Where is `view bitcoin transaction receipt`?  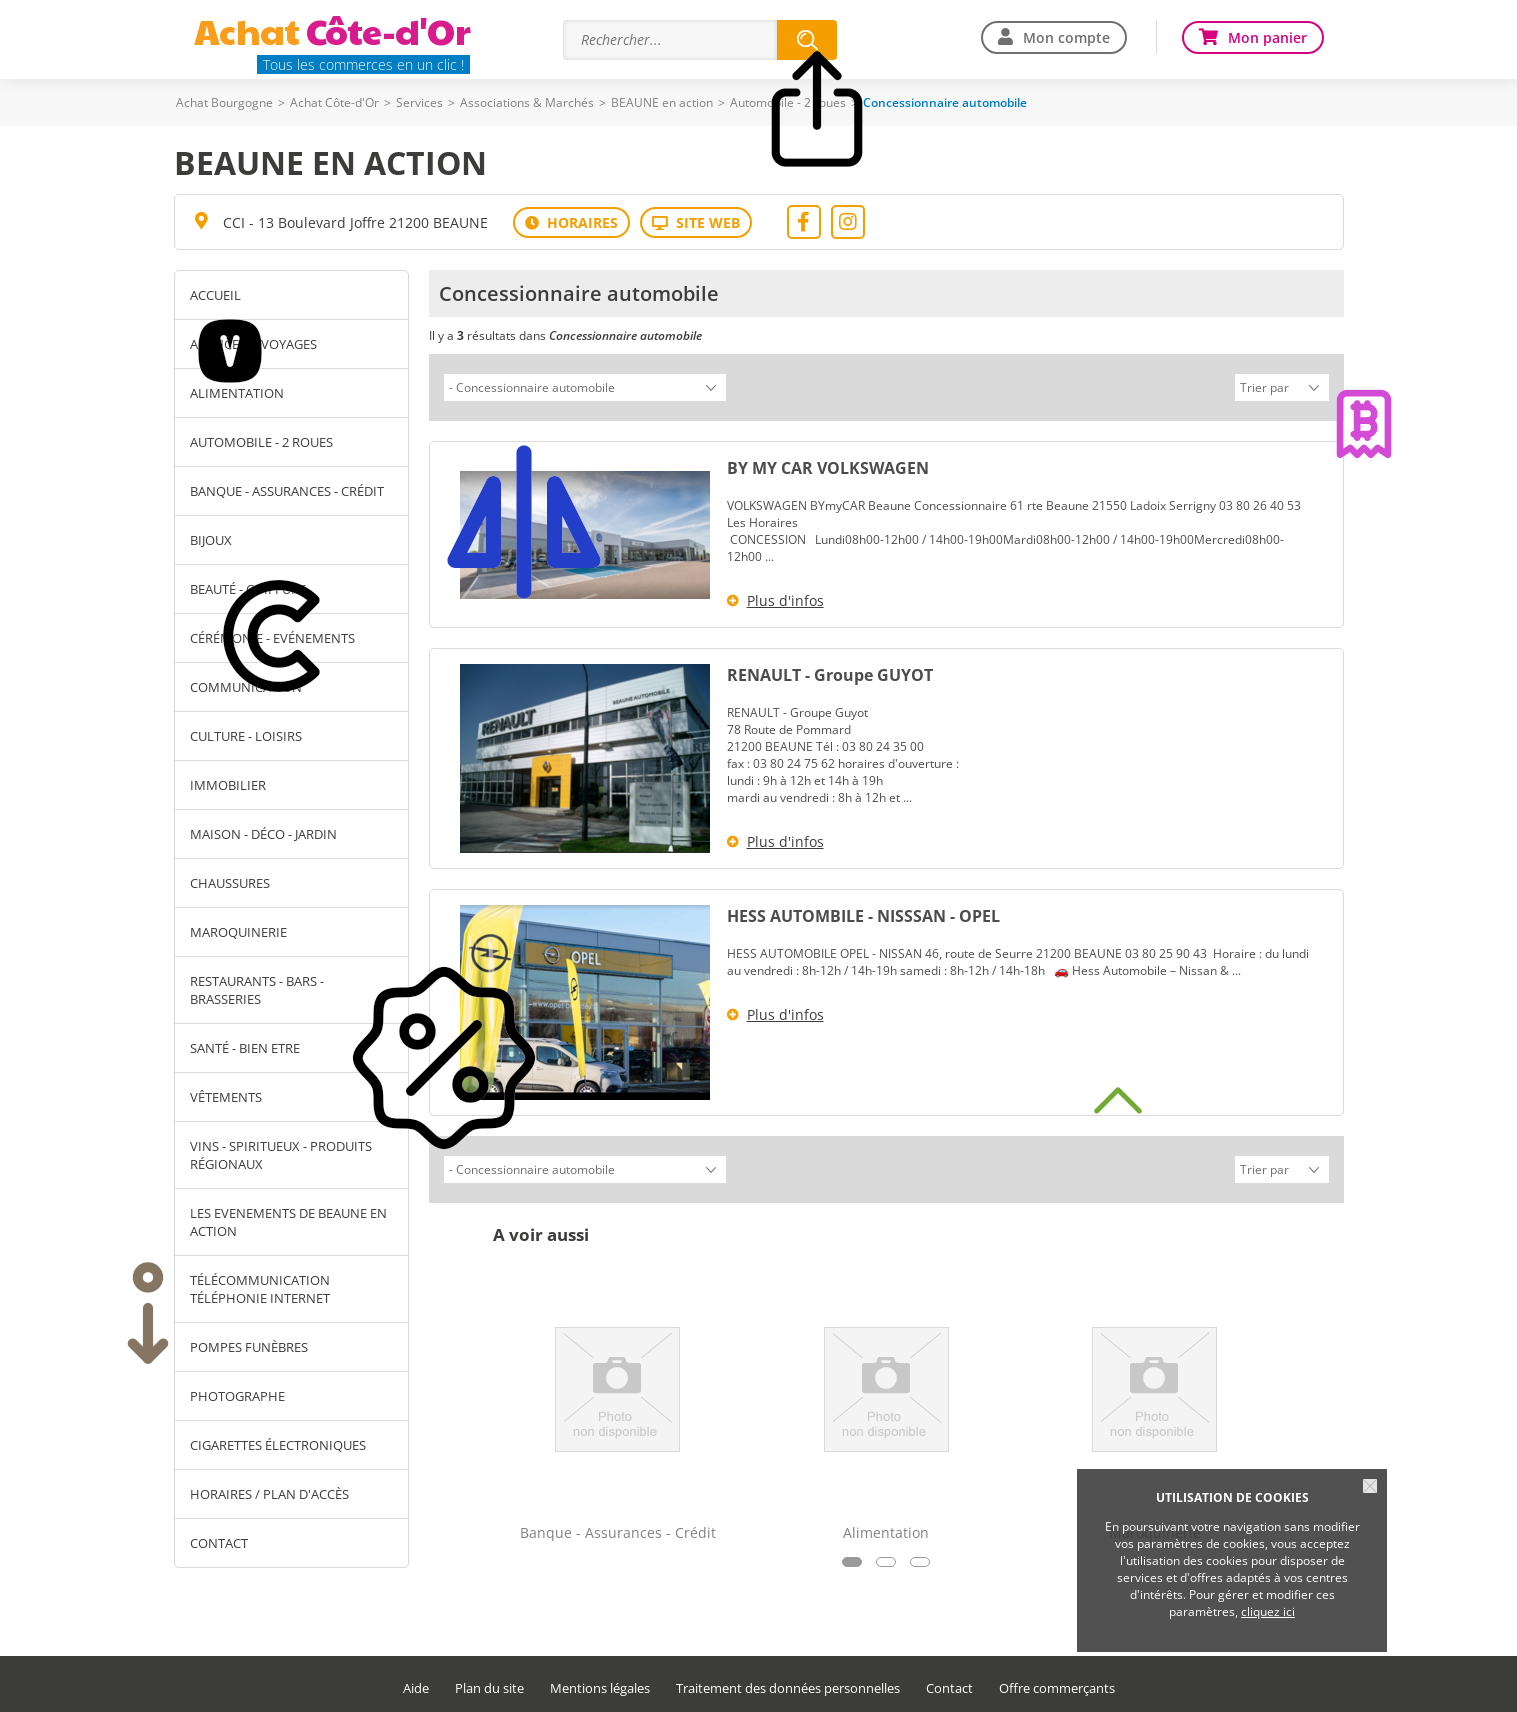
view bitcoin transaction receipt is located at coordinates (1364, 424).